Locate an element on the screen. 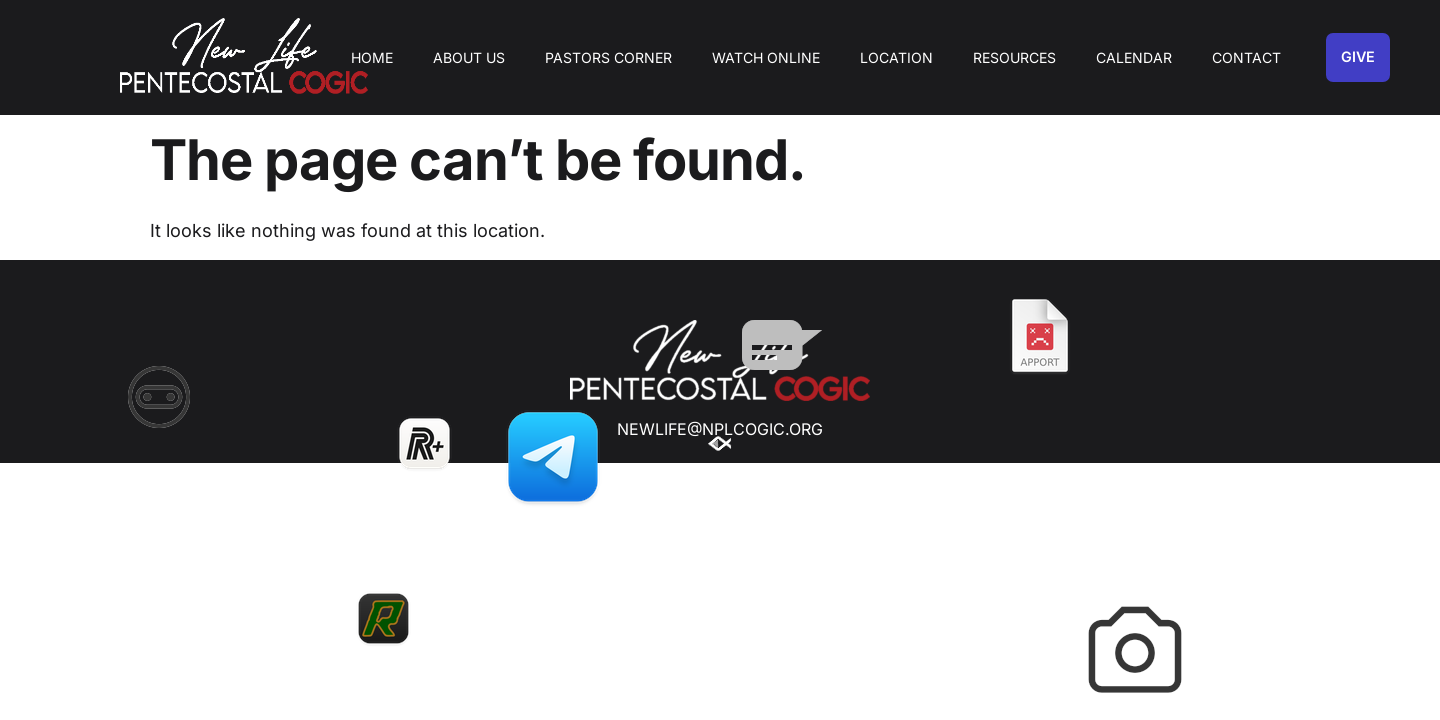 This screenshot has height=720, width=1440. open the camera app is located at coordinates (1135, 653).